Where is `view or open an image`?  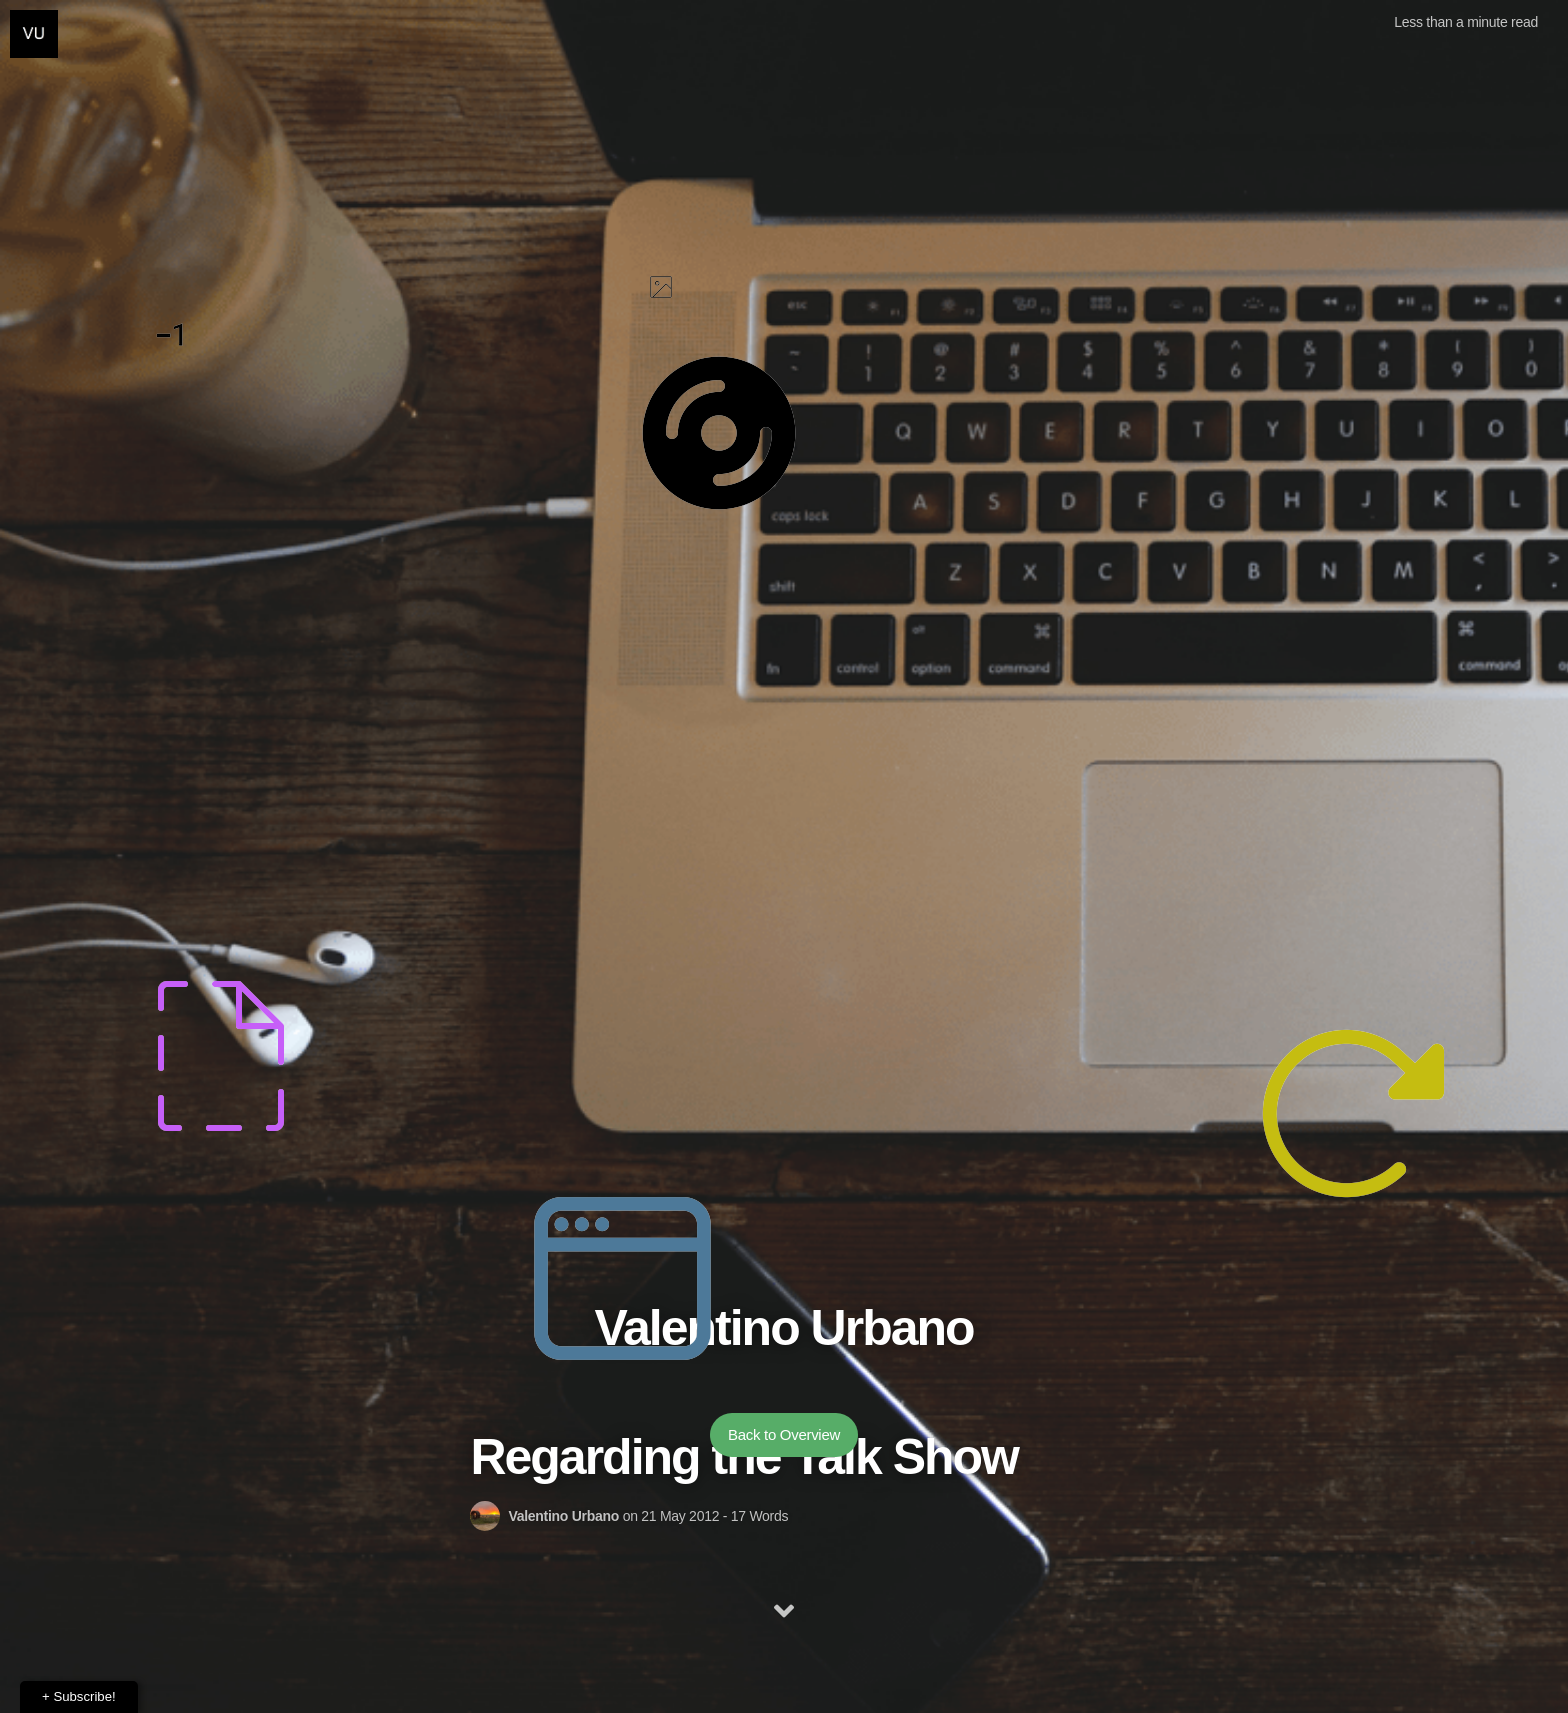 view or open an image is located at coordinates (661, 287).